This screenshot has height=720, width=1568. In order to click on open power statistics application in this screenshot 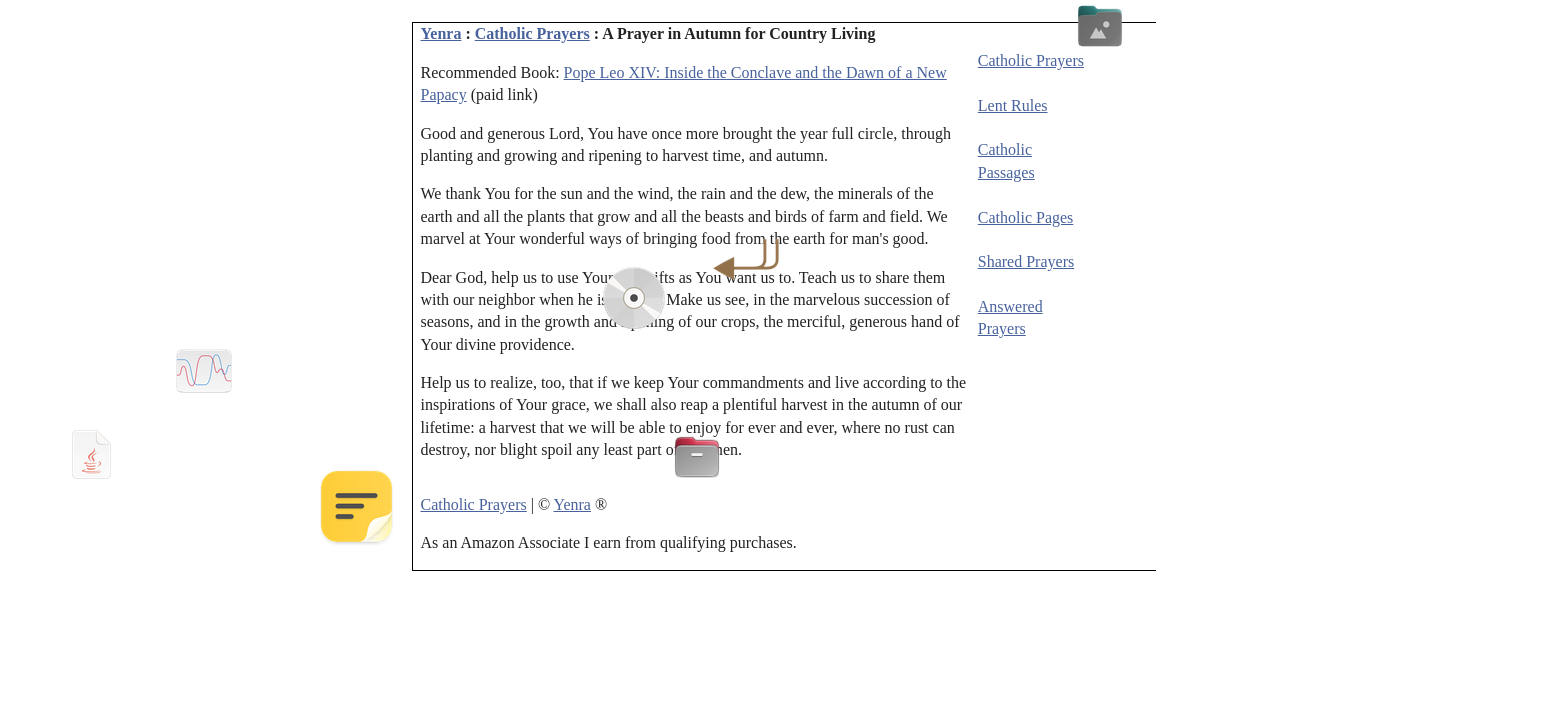, I will do `click(204, 371)`.